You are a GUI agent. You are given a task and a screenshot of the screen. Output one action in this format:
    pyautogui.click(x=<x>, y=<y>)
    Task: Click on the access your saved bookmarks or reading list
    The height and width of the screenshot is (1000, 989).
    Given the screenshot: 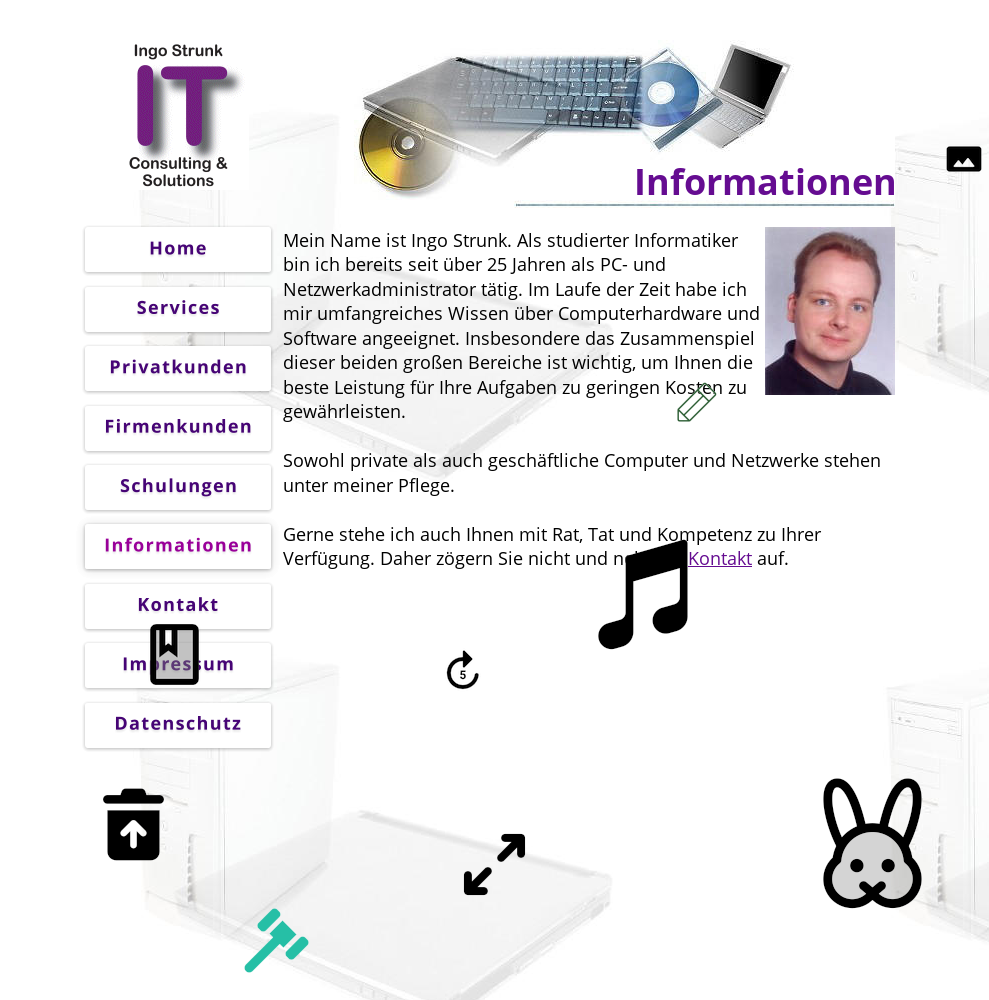 What is the action you would take?
    pyautogui.click(x=174, y=654)
    